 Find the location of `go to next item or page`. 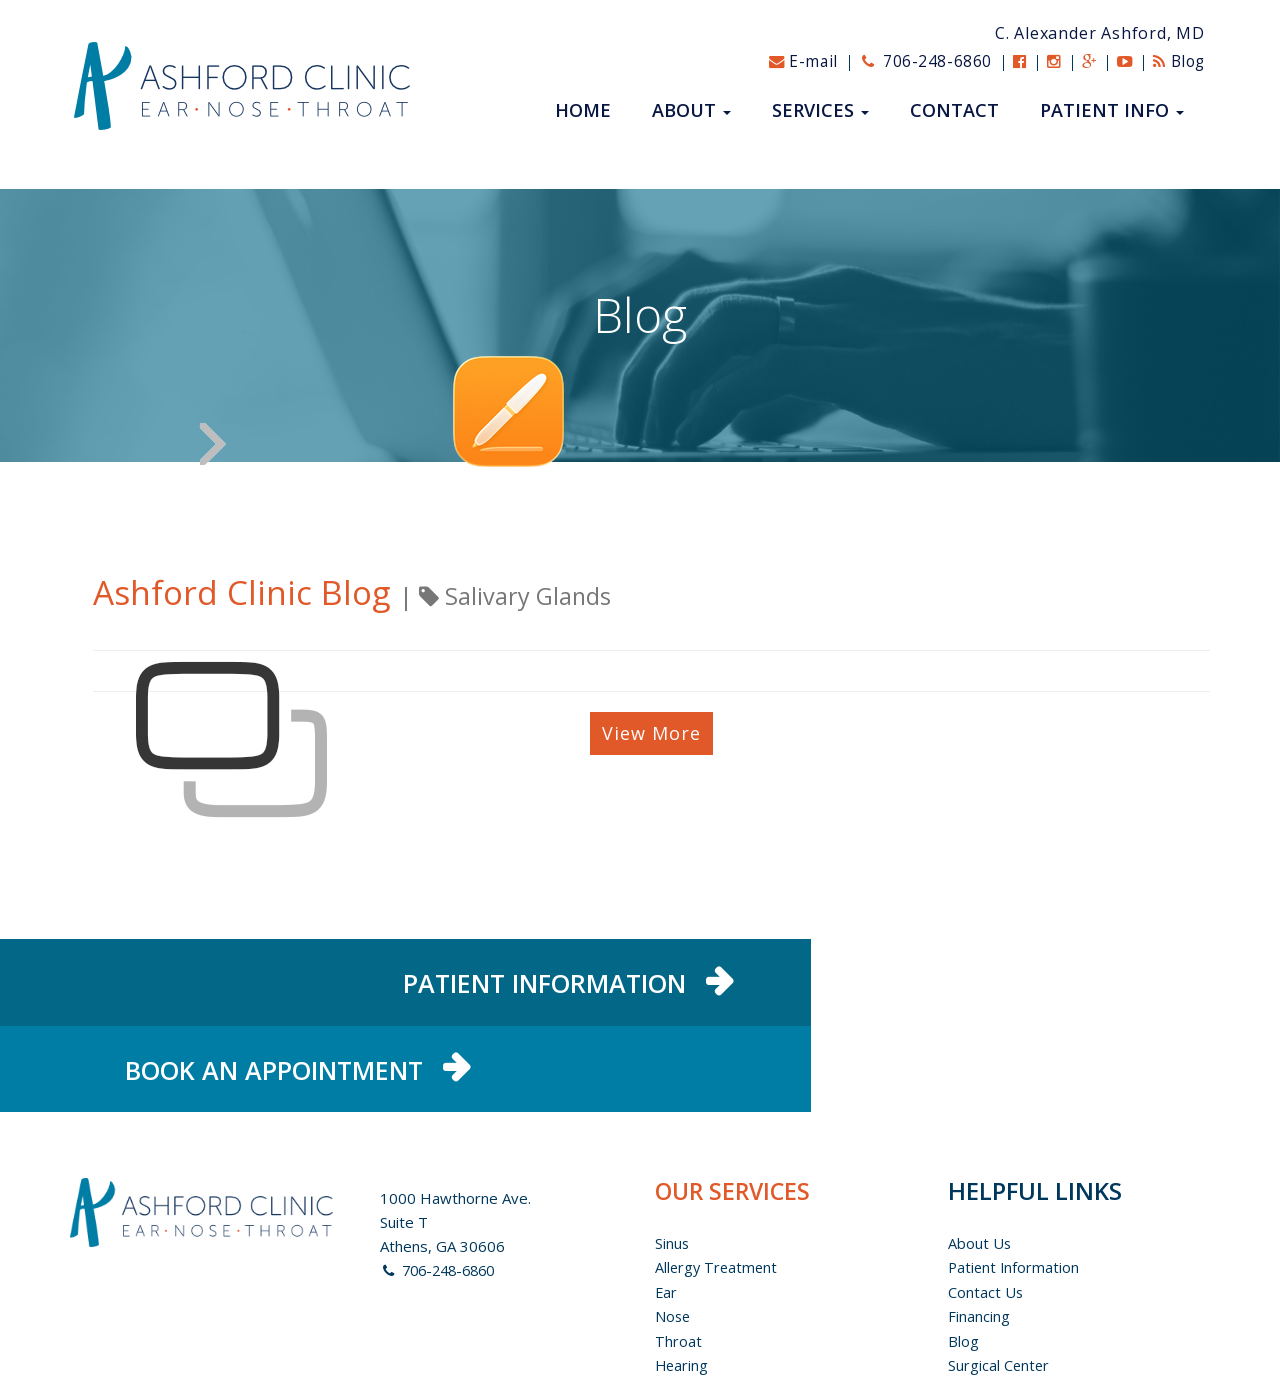

go to next item or page is located at coordinates (214, 444).